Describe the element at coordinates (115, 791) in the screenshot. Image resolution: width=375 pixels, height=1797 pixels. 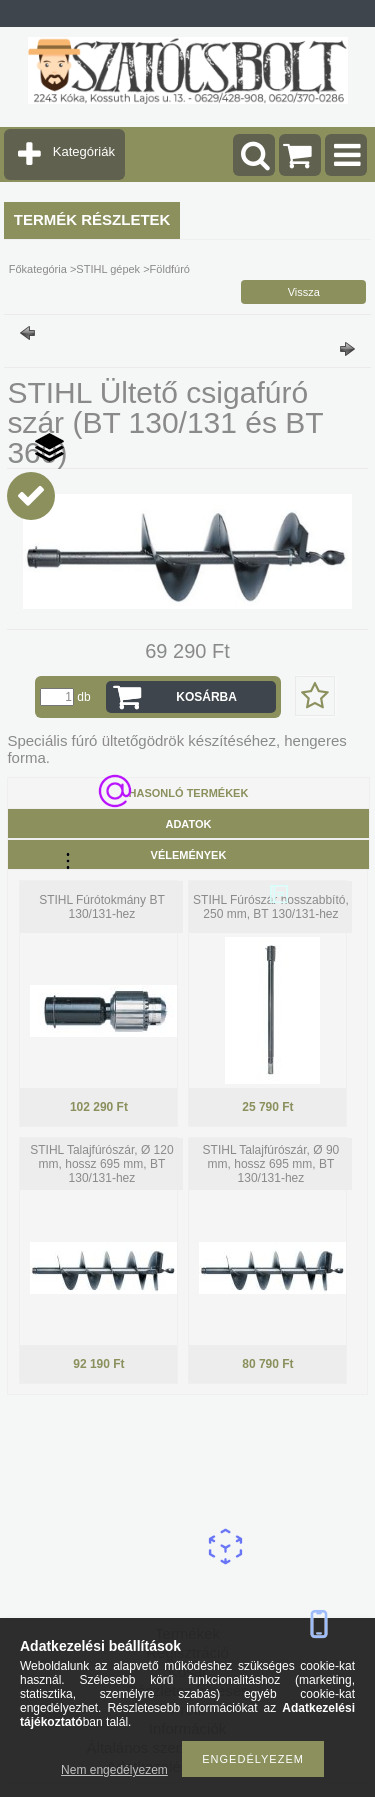
I see `mention a user or tag someone` at that location.